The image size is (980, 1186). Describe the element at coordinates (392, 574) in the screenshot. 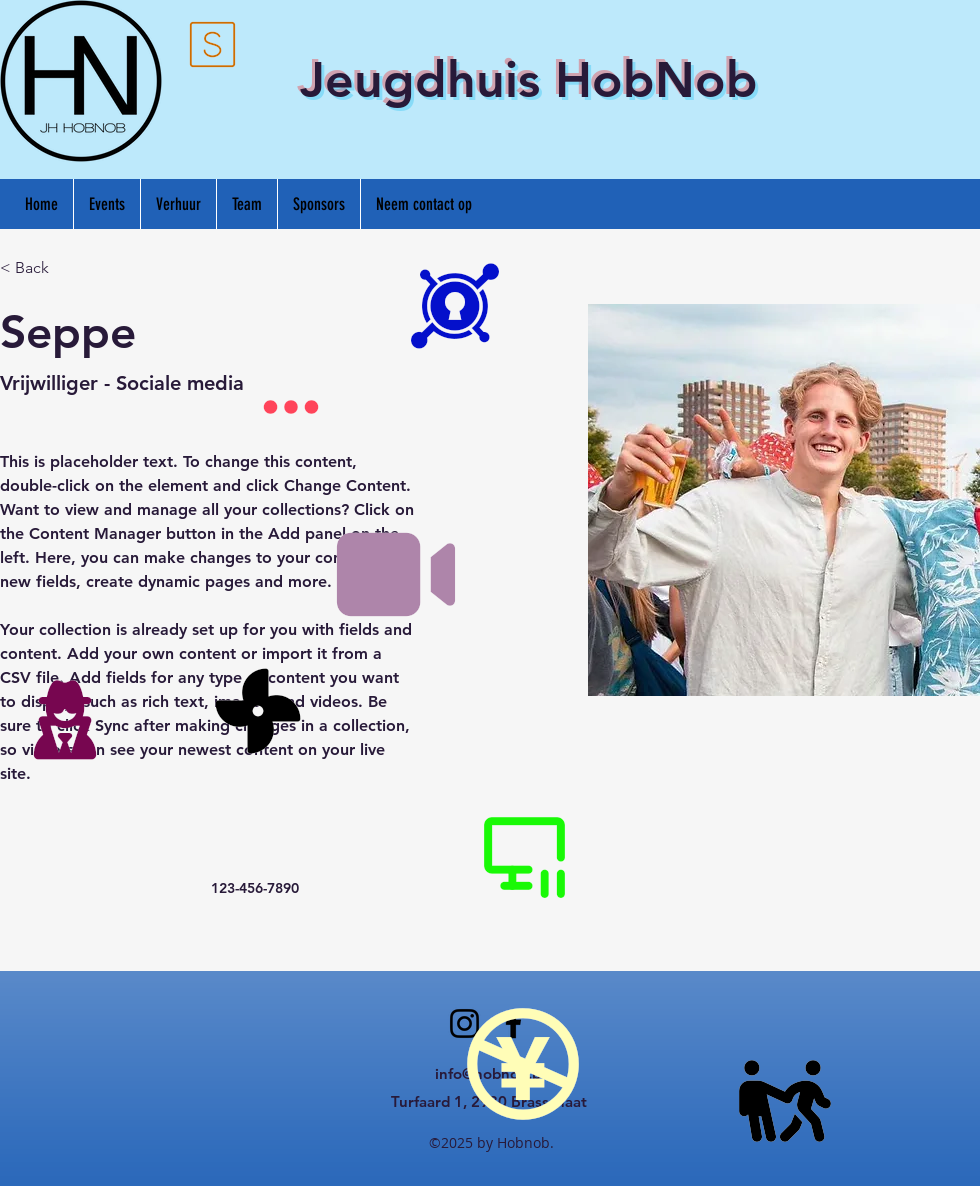

I see `start a video call` at that location.